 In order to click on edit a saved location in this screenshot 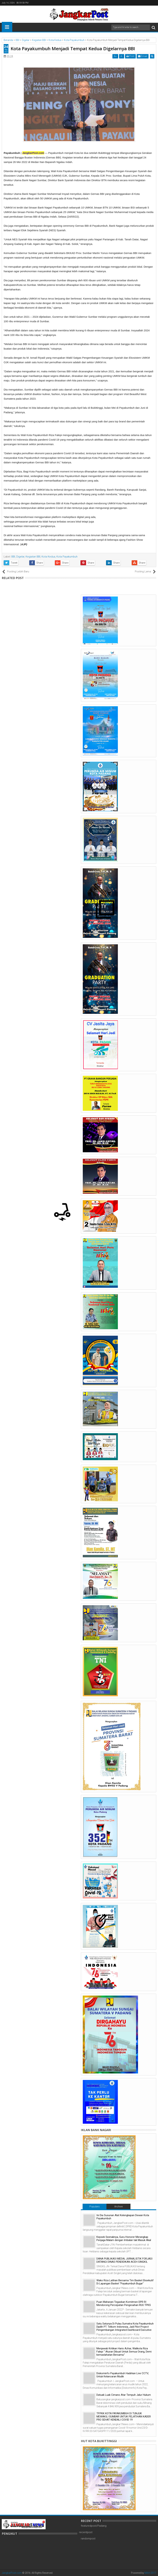, I will do `click(100, 1922)`.